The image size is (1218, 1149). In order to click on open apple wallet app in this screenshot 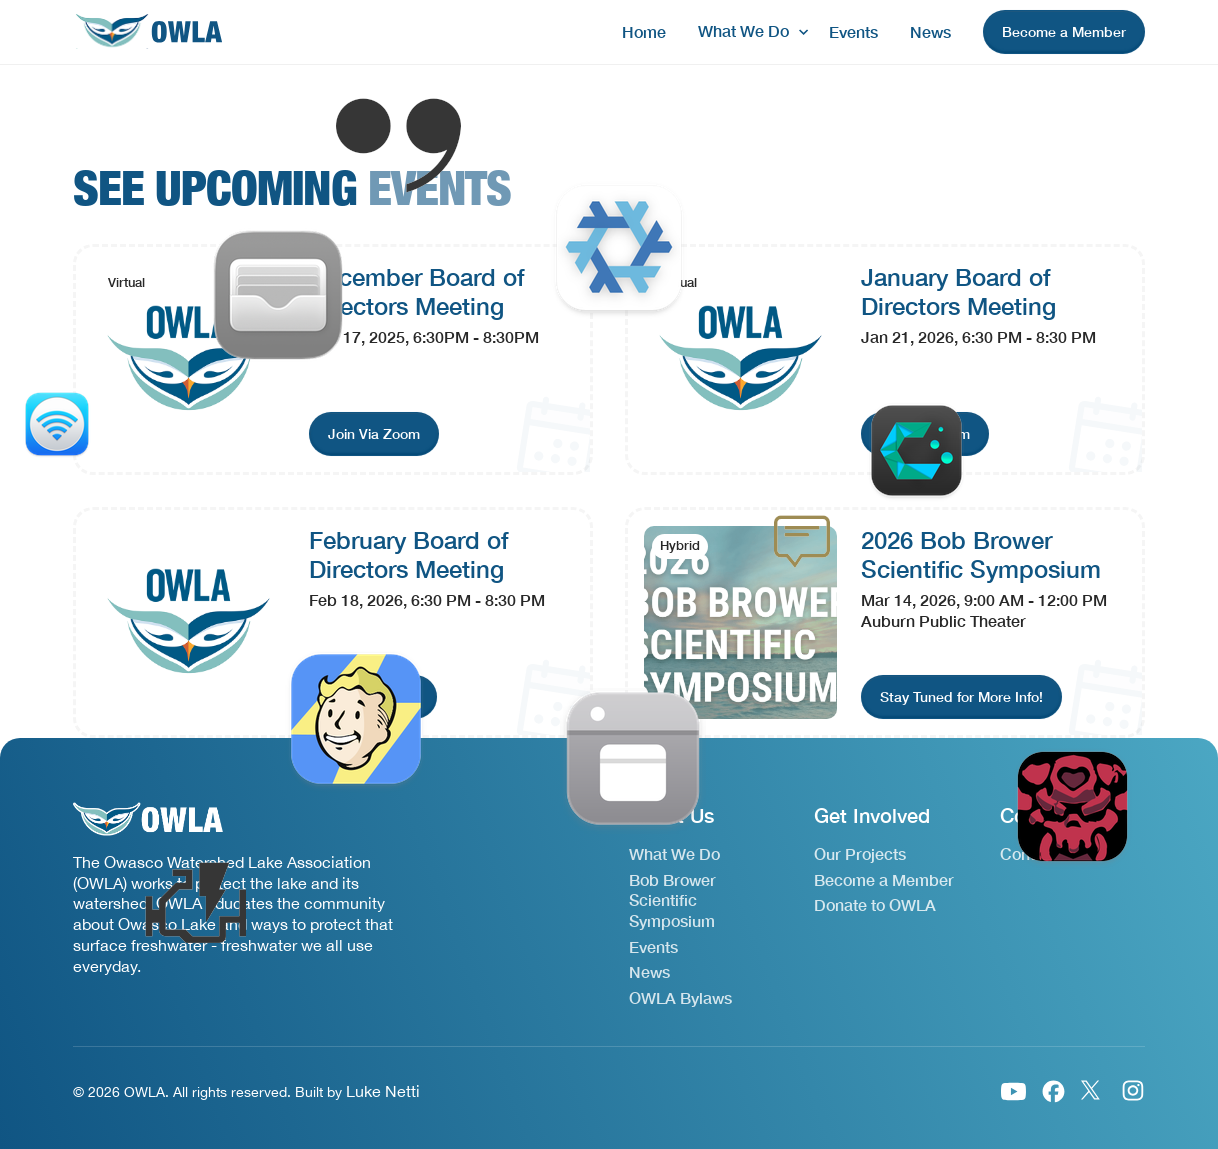, I will do `click(278, 295)`.